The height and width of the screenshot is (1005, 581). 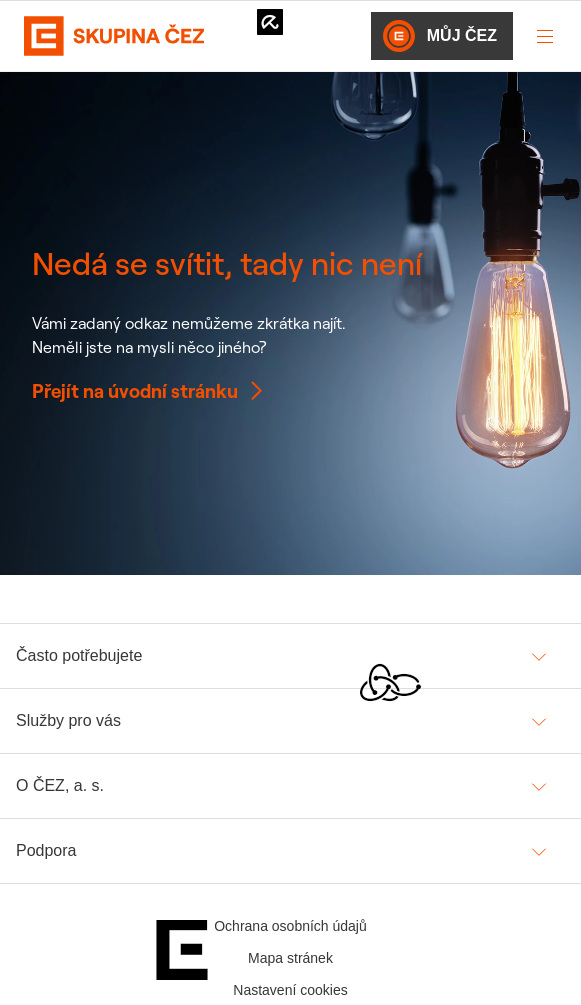 What do you see at coordinates (270, 22) in the screenshot?
I see `open avira antivirus software` at bounding box center [270, 22].